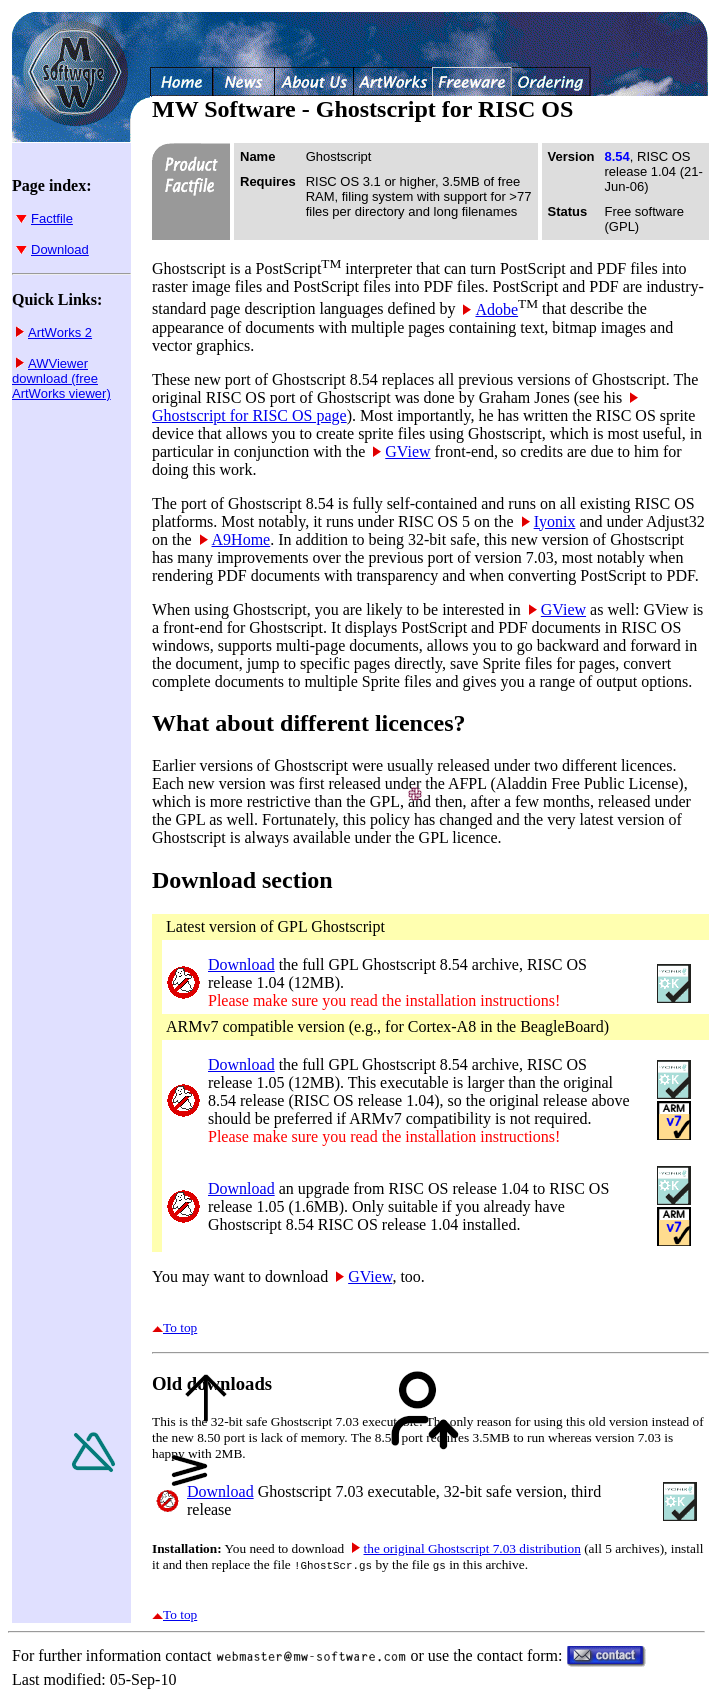  I want to click on promote user or elevate permissions, so click(417, 1408).